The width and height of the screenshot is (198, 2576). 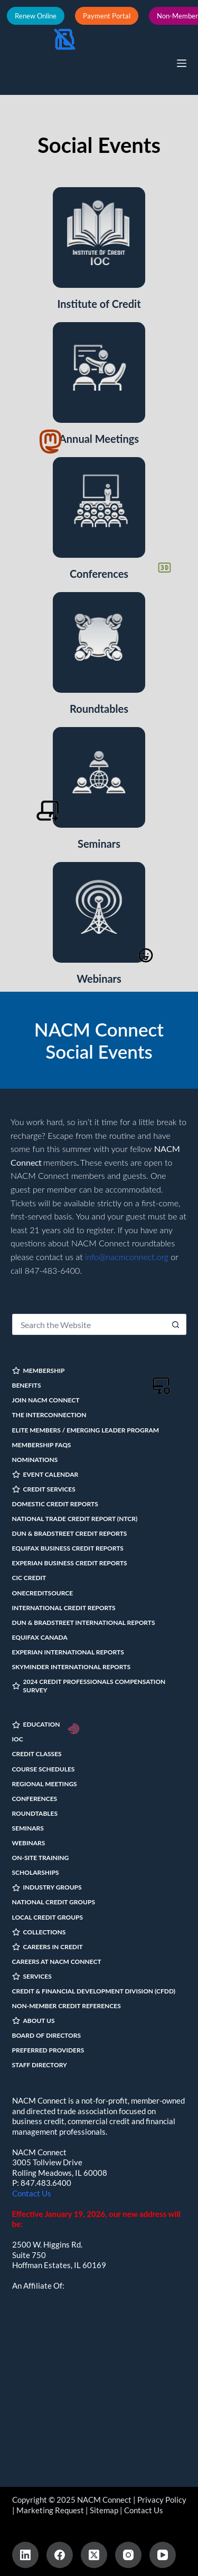 What do you see at coordinates (161, 1386) in the screenshot?
I see `view device location on map` at bounding box center [161, 1386].